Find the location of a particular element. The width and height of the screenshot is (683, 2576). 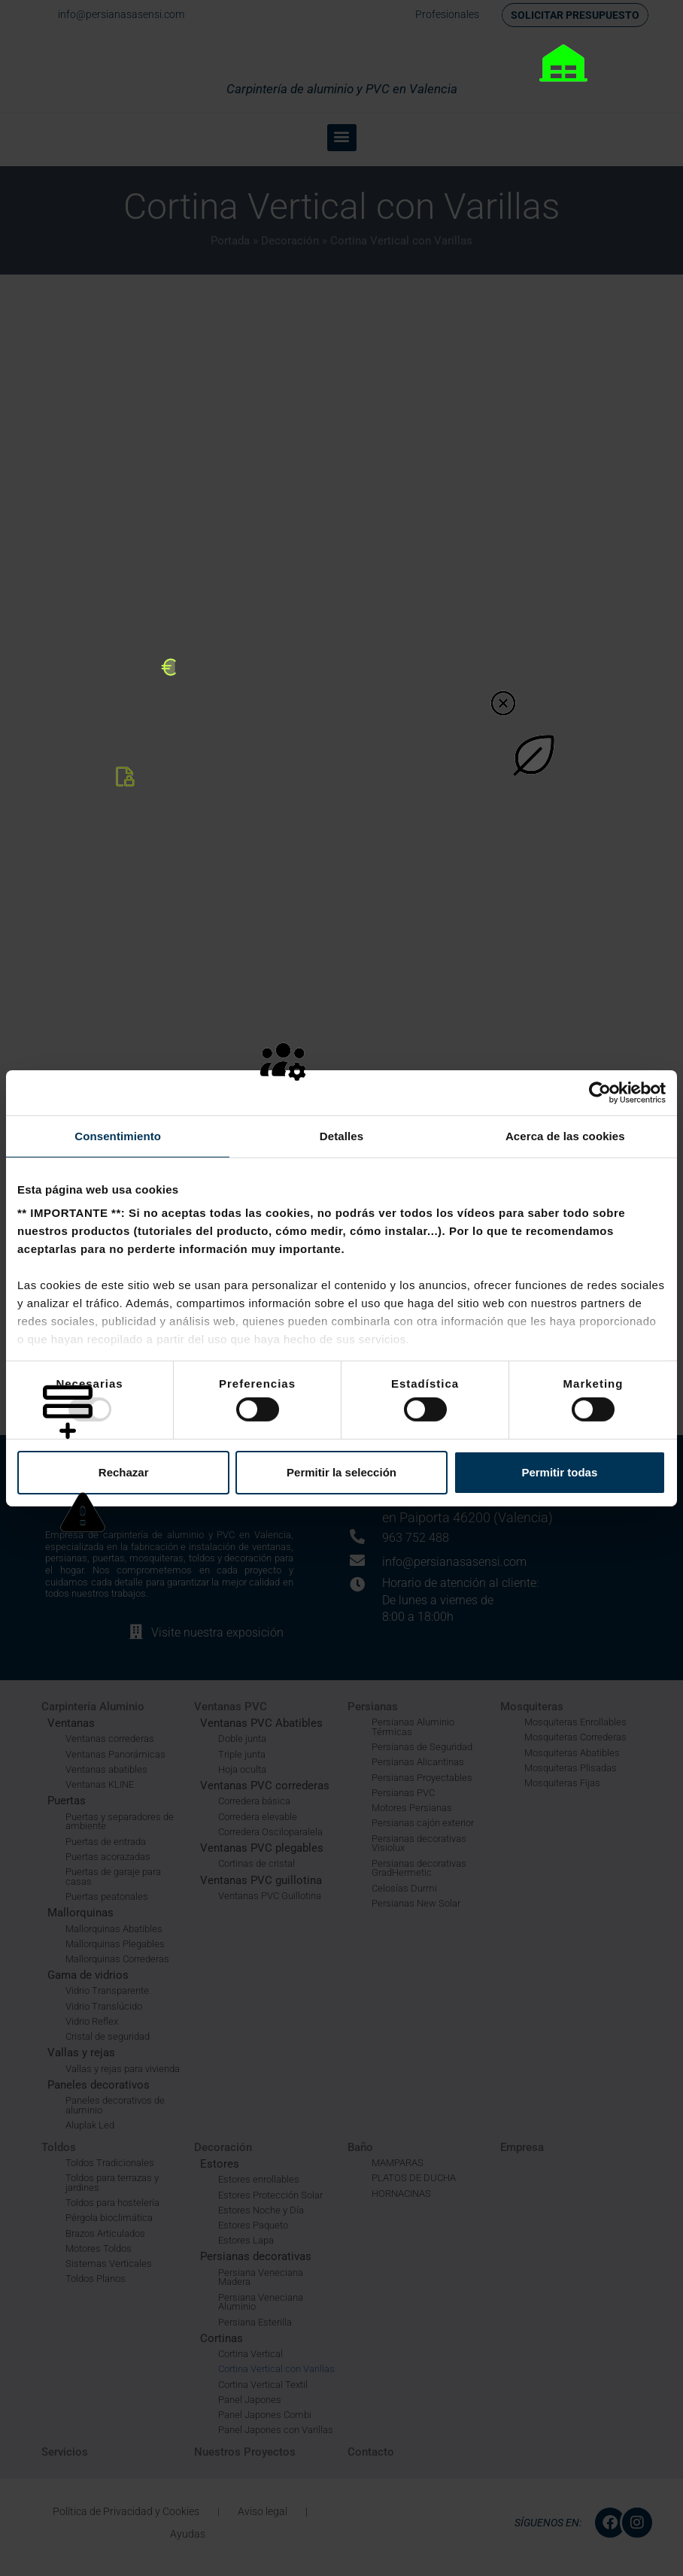

view euro currency or pricing is located at coordinates (170, 667).